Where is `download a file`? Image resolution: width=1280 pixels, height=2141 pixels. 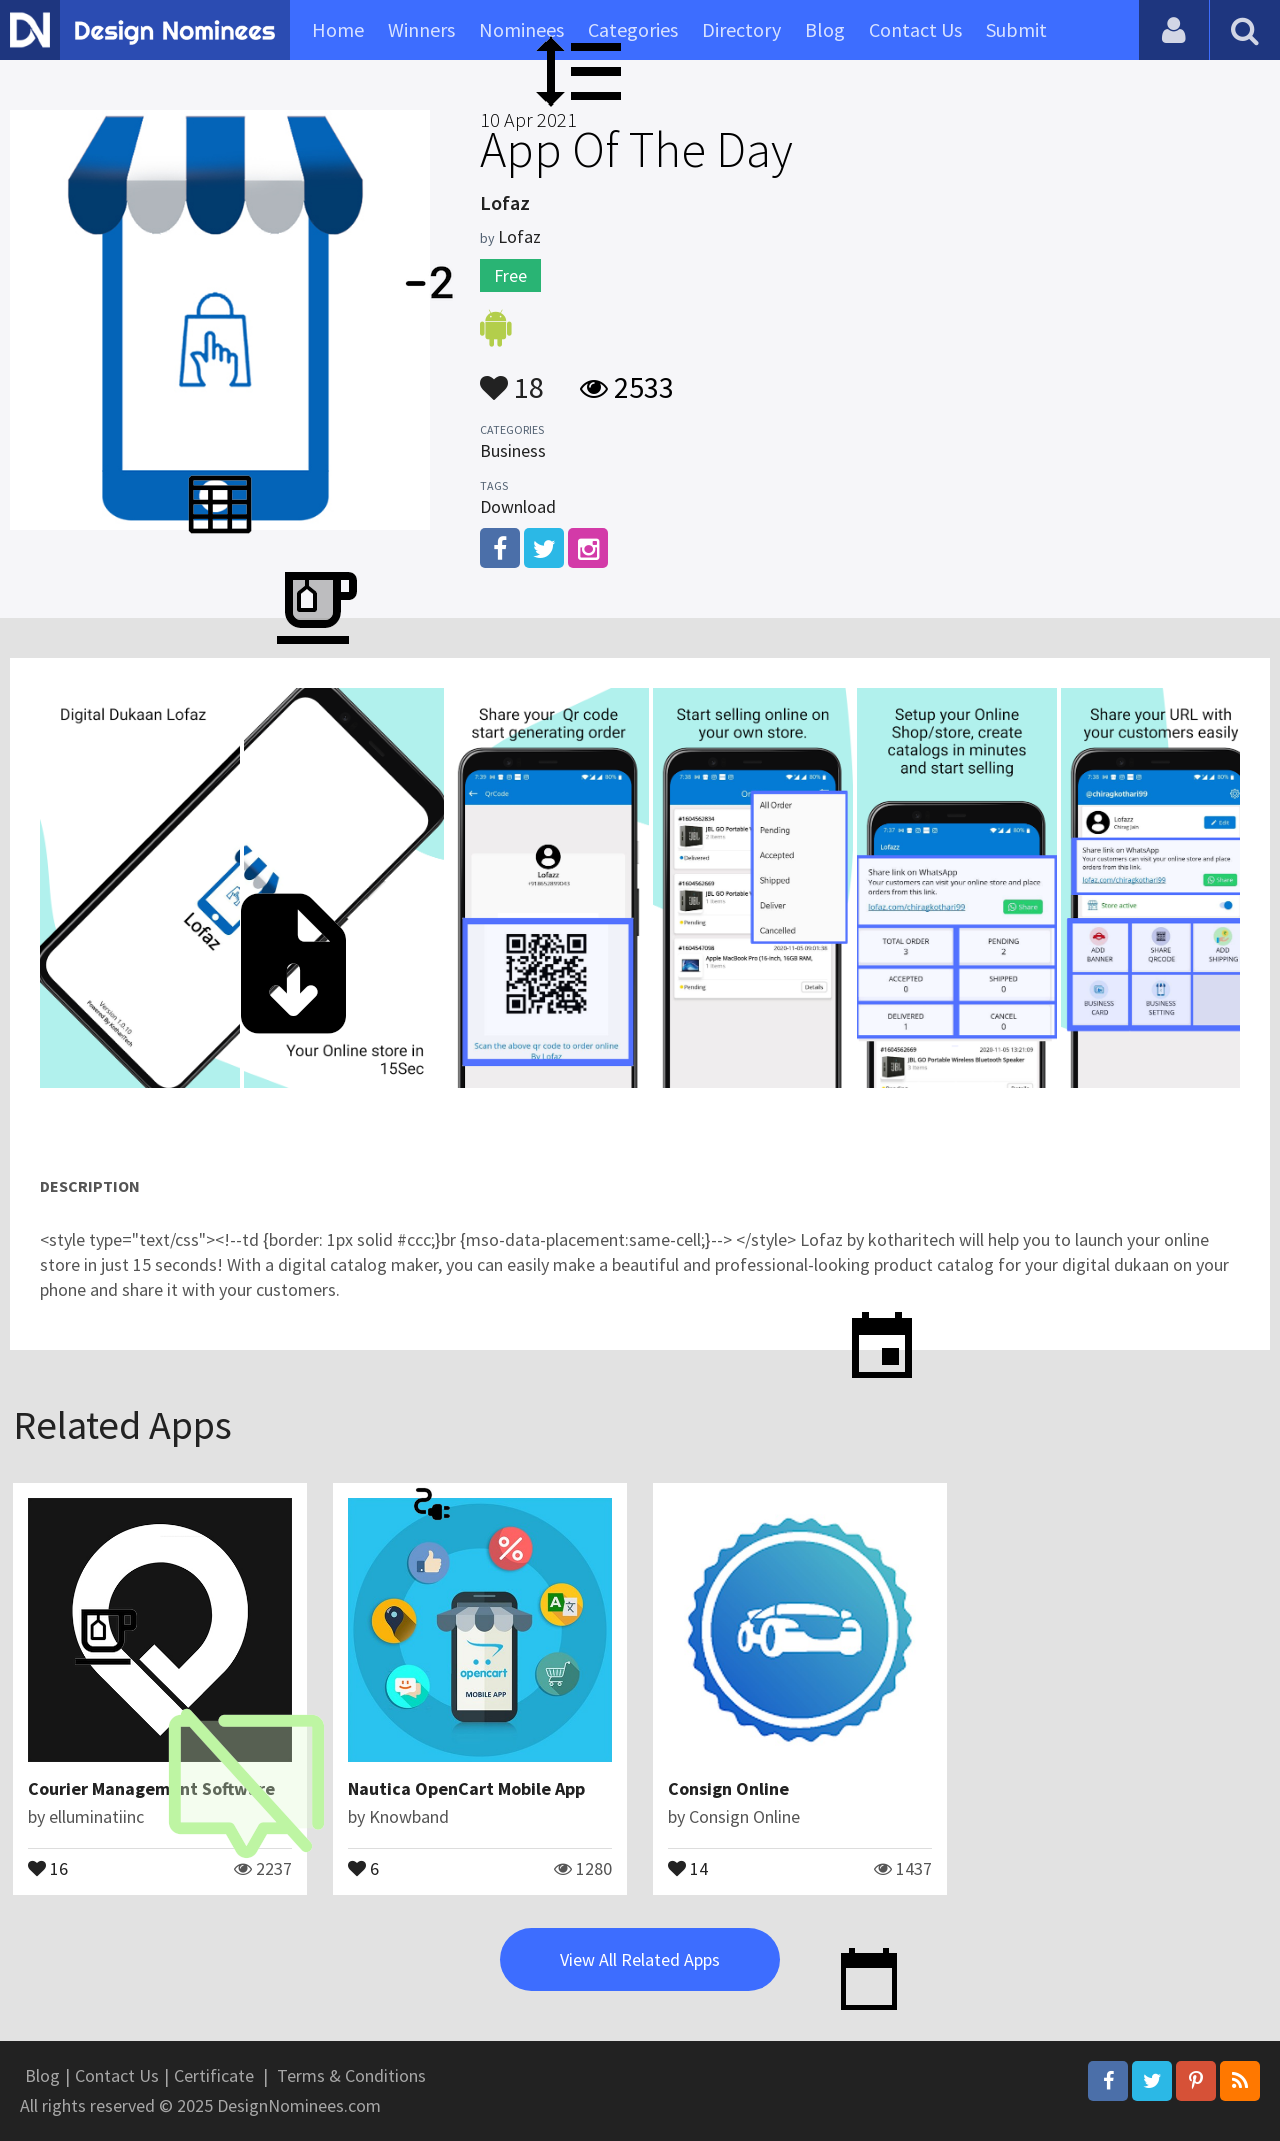
download a file is located at coordinates (293, 963).